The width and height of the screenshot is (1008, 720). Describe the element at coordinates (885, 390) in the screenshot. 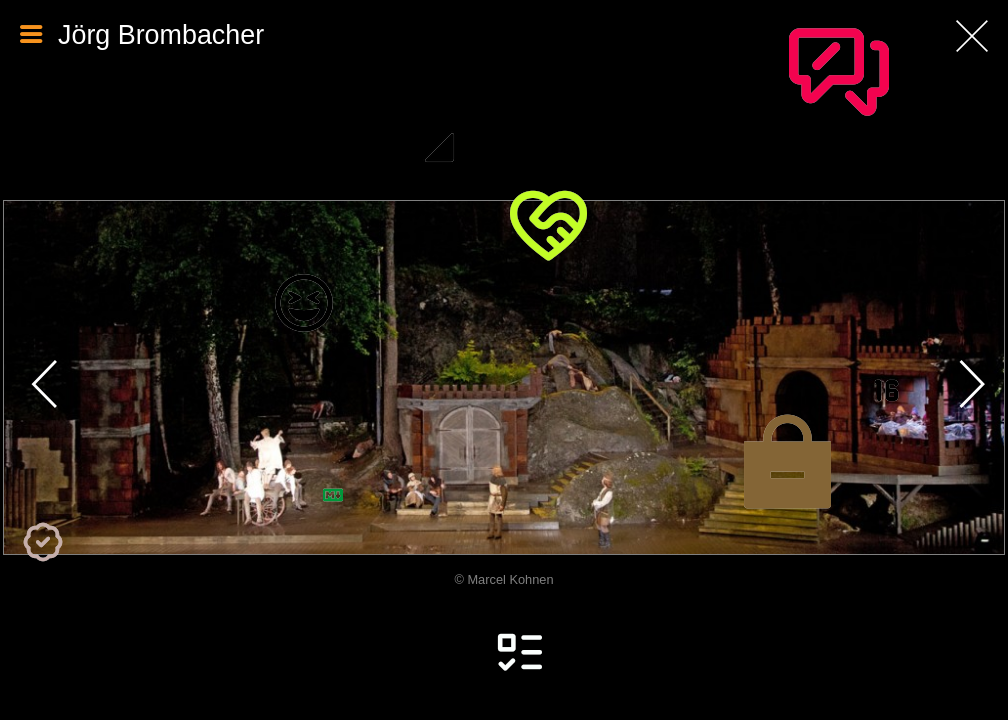

I see `indicates item number 16 in a list or sequence` at that location.